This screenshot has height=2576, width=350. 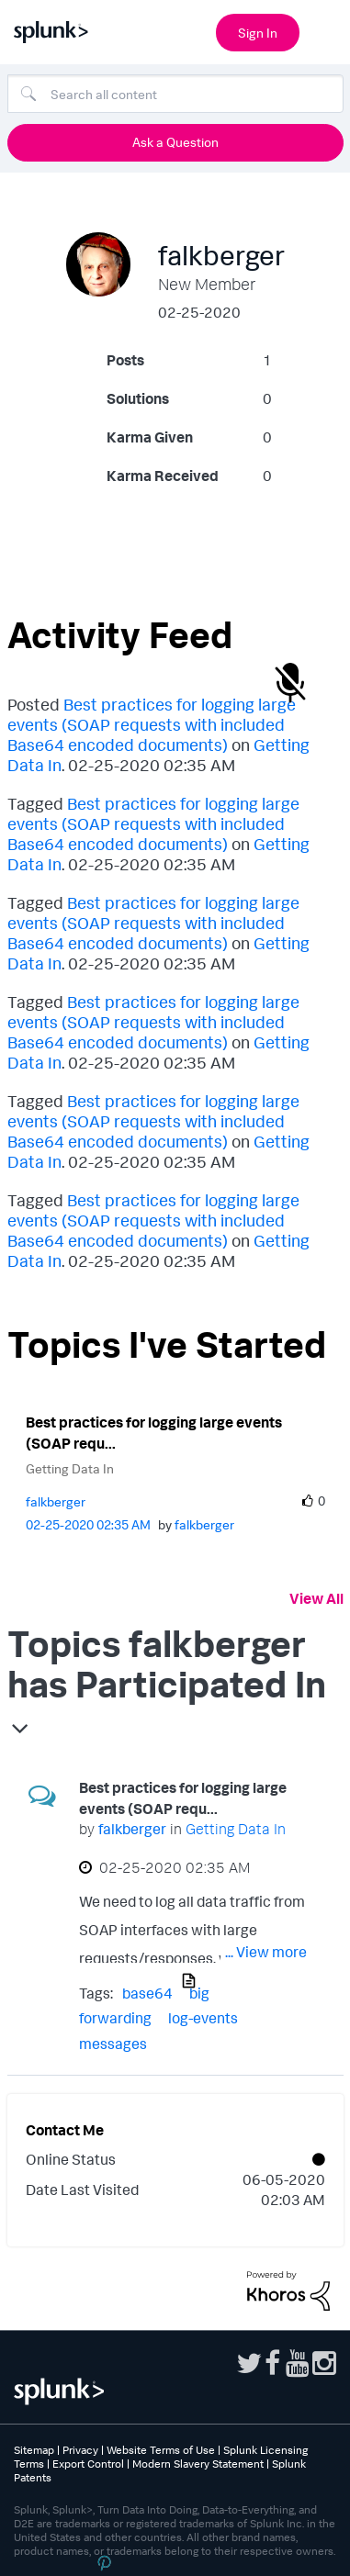 What do you see at coordinates (290, 682) in the screenshot?
I see `mute your microphone` at bounding box center [290, 682].